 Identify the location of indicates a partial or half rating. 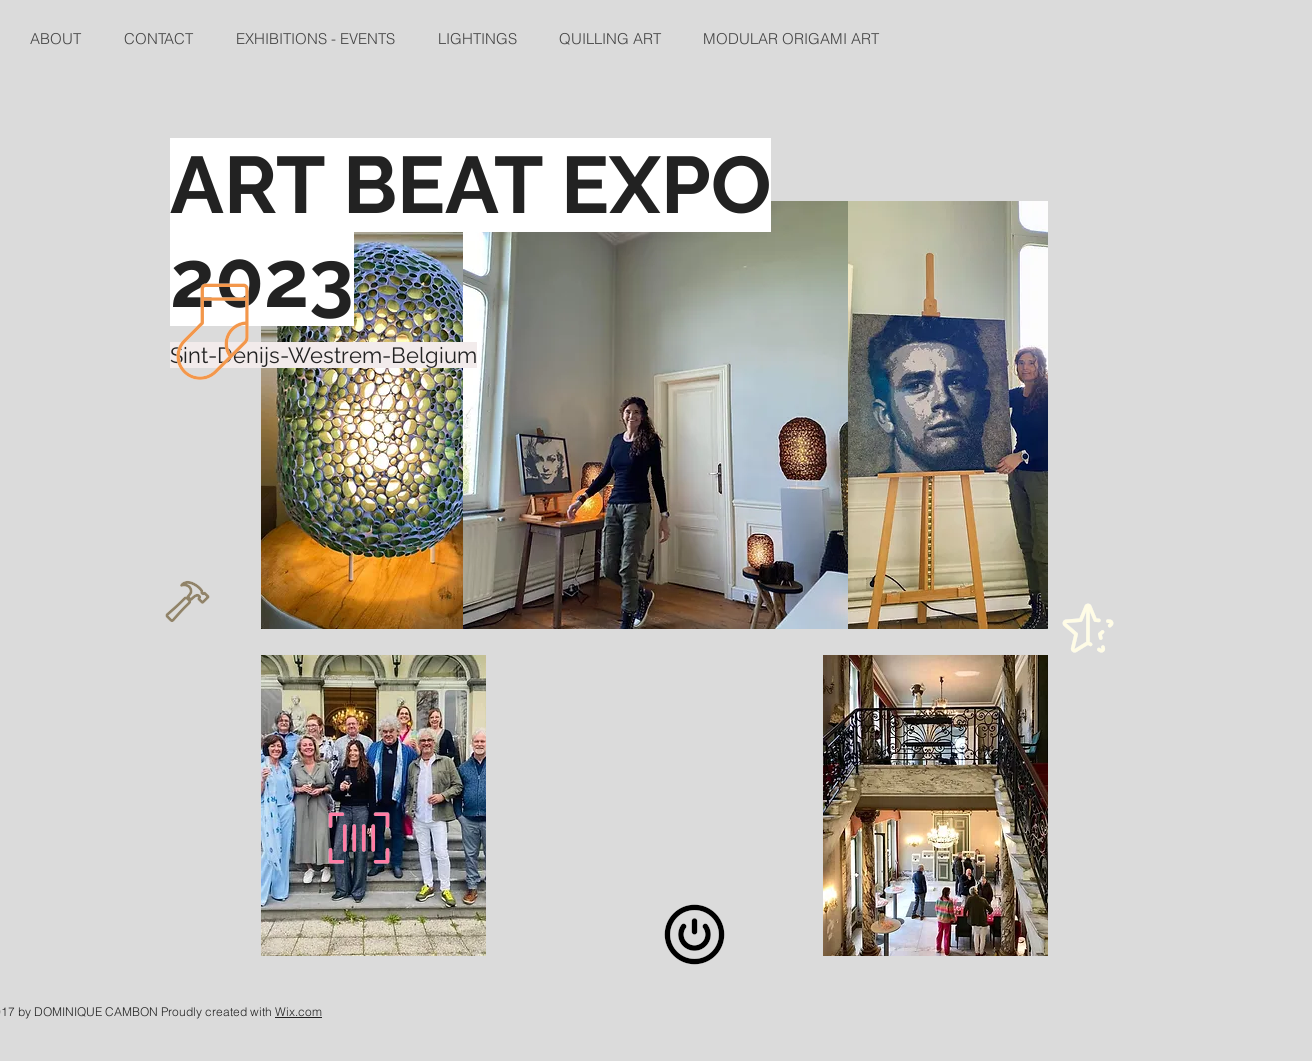
(1088, 629).